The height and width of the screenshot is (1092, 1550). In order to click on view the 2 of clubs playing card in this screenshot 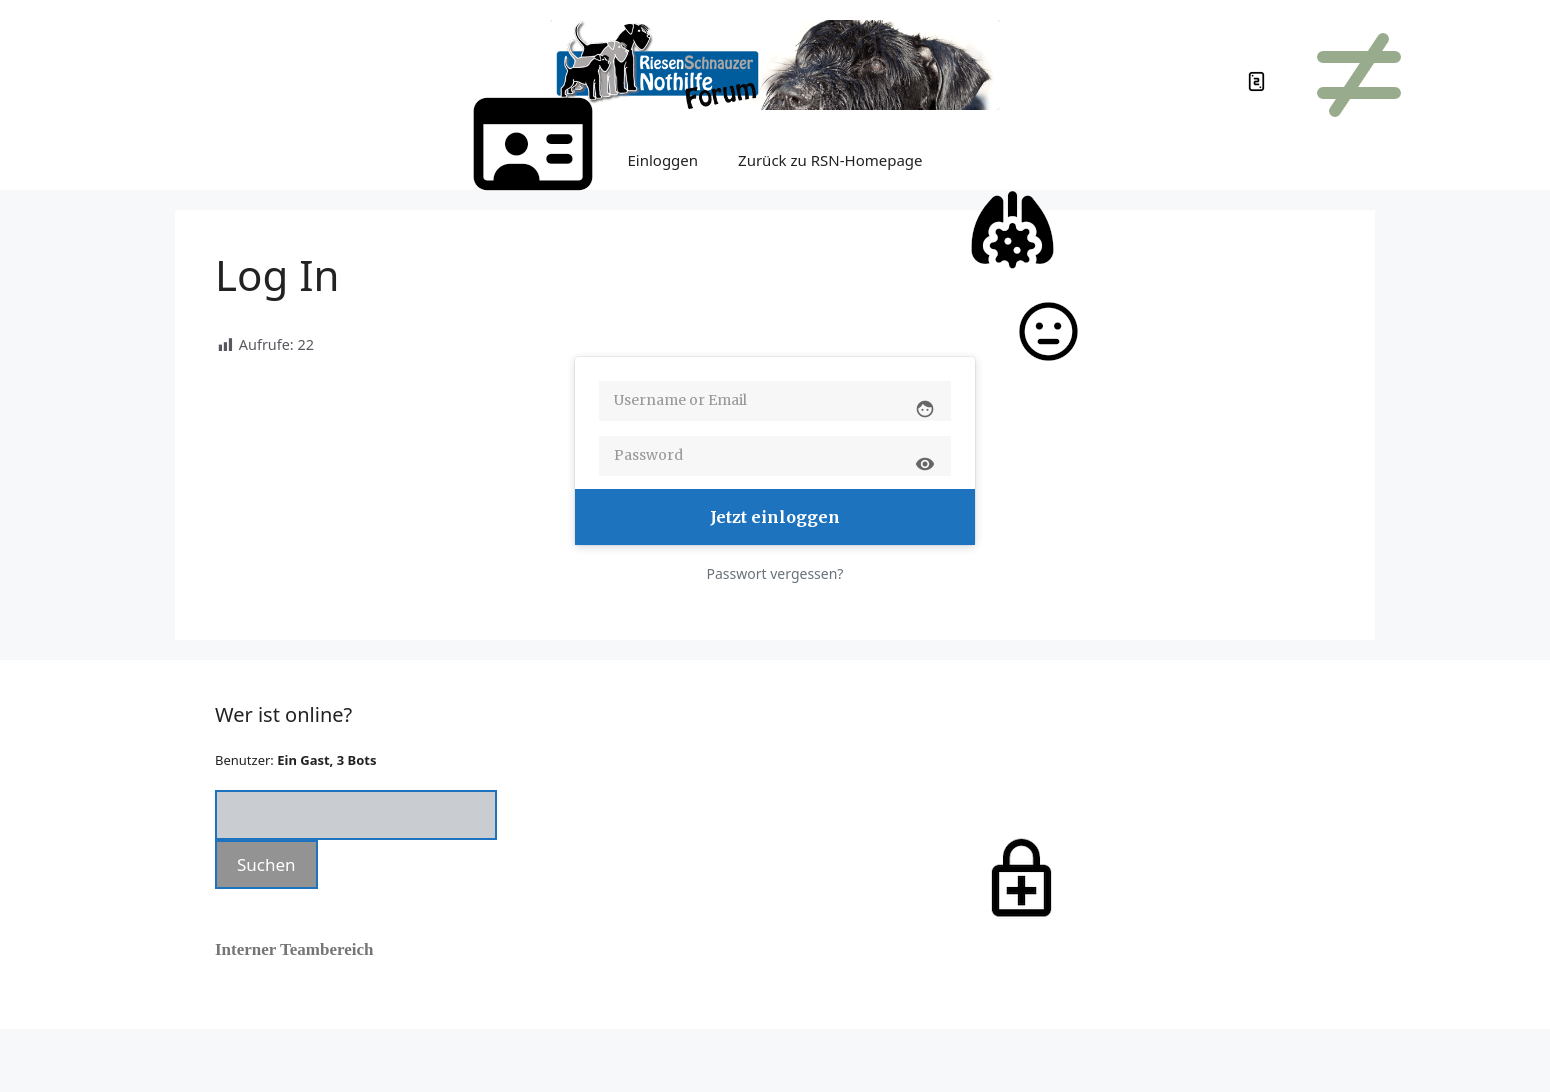, I will do `click(1256, 81)`.